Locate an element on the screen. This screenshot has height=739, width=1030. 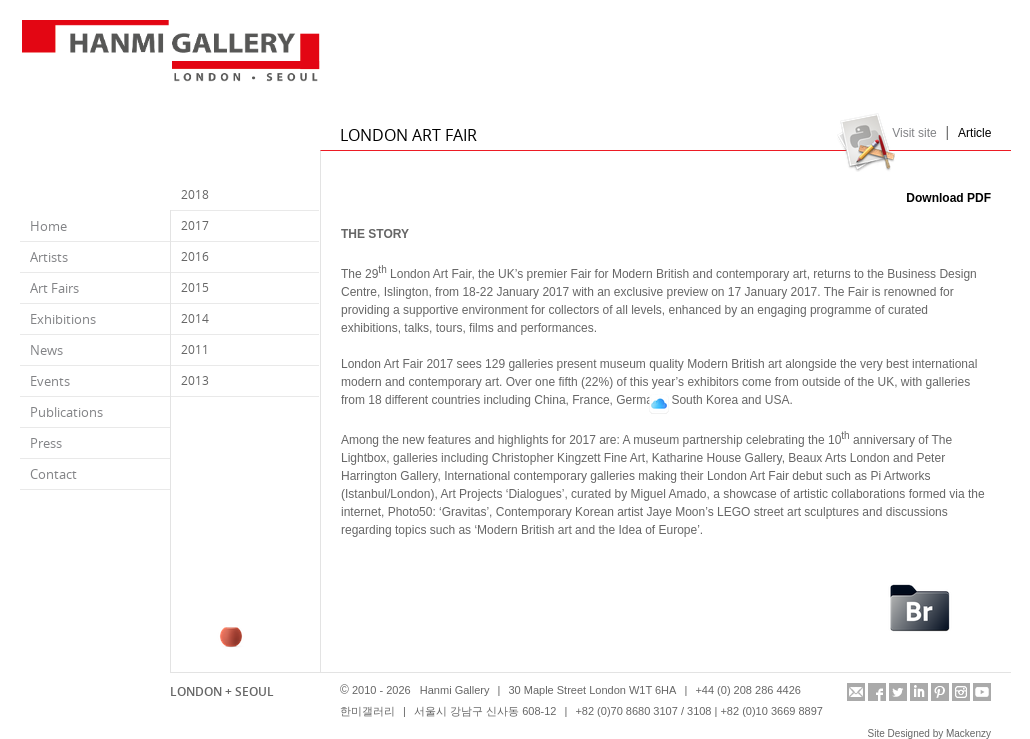
open iCloud Drive folder is located at coordinates (659, 404).